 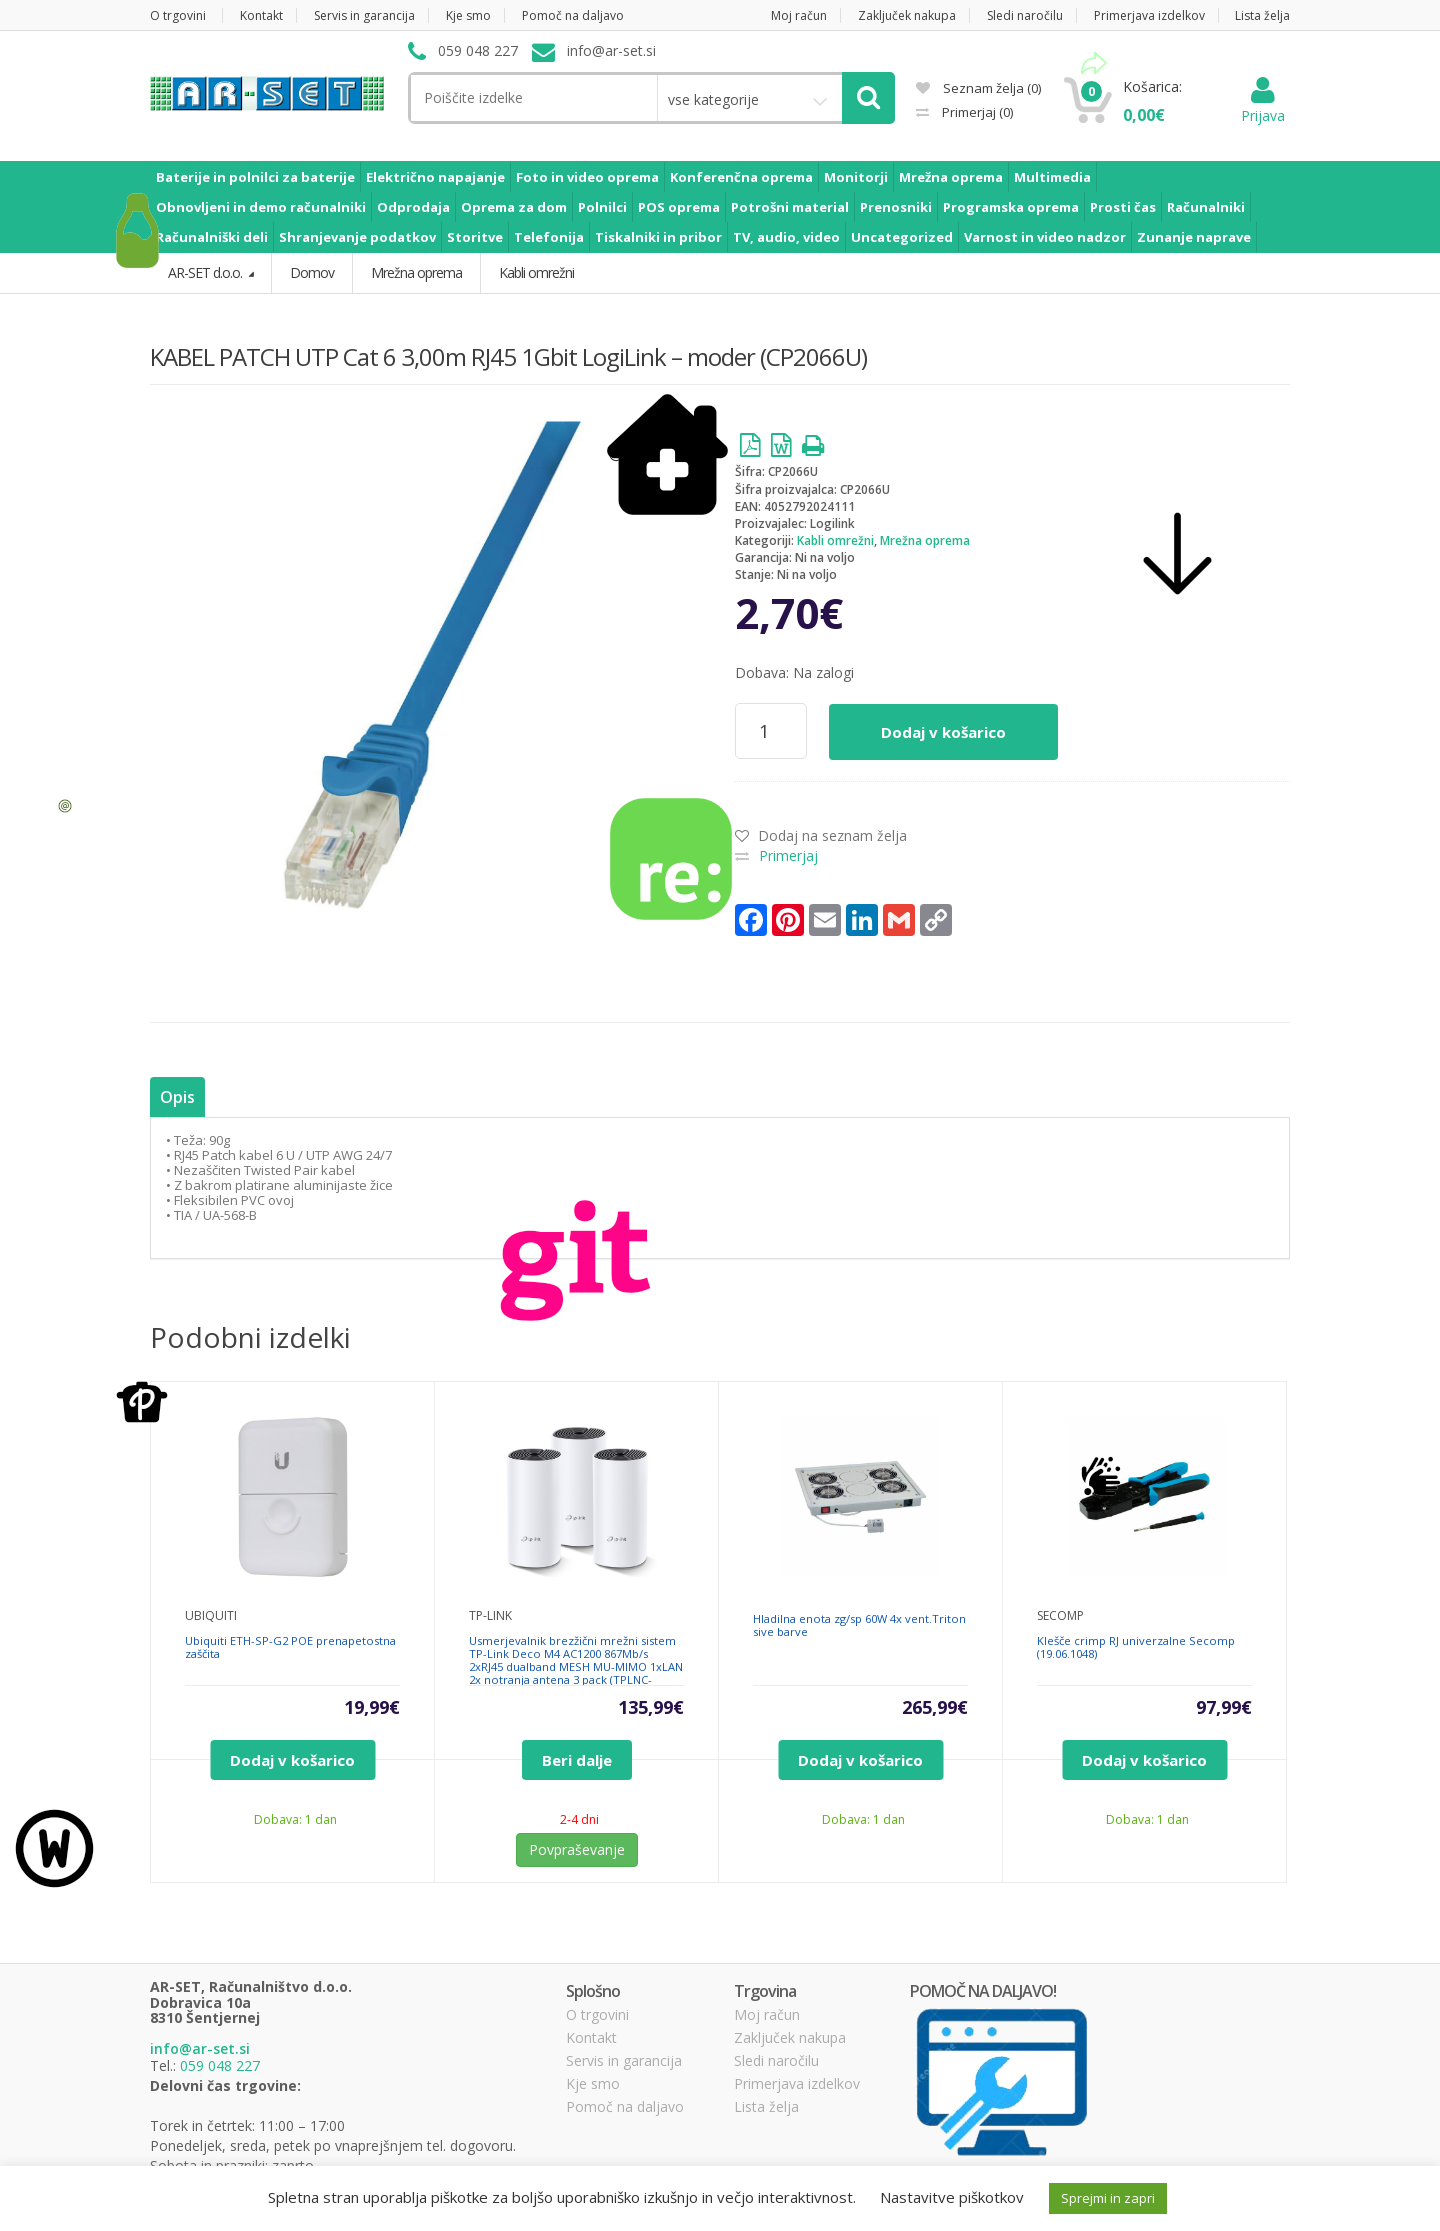 What do you see at coordinates (1177, 553) in the screenshot?
I see `scroll down or view more content` at bounding box center [1177, 553].